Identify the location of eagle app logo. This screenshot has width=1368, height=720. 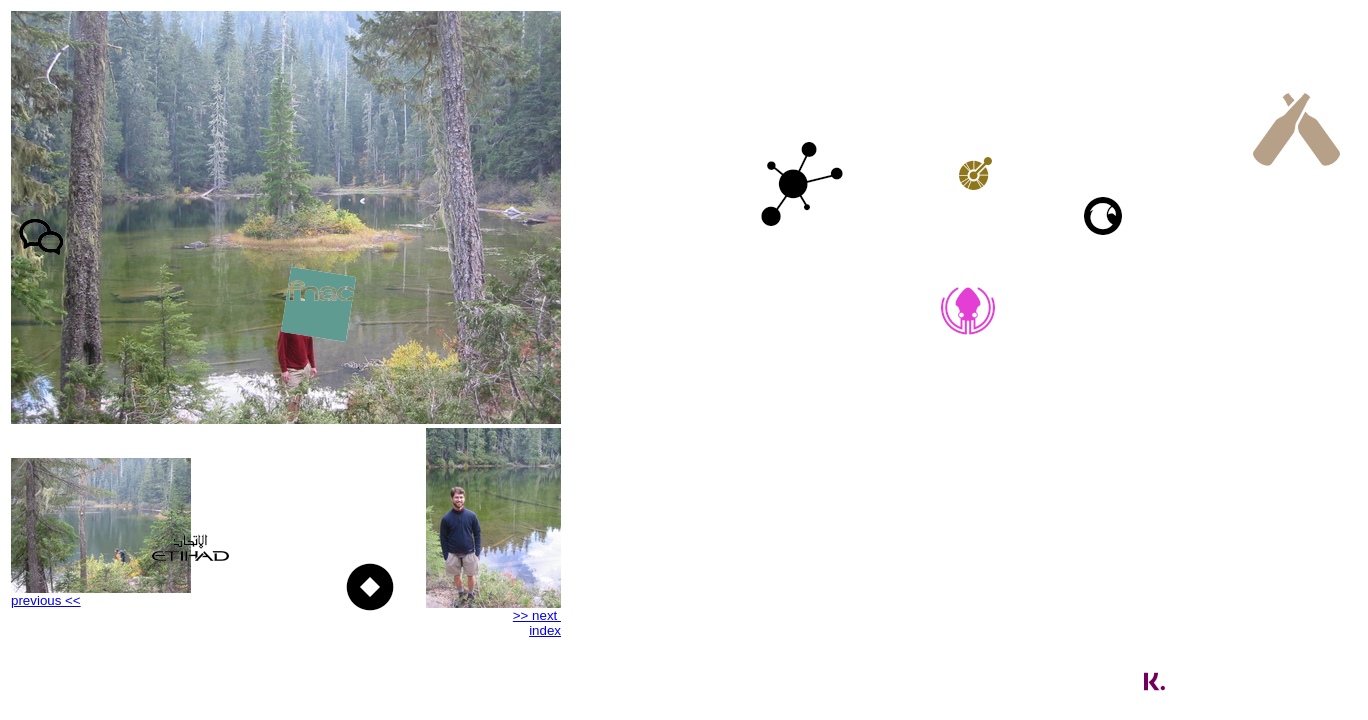
(1103, 216).